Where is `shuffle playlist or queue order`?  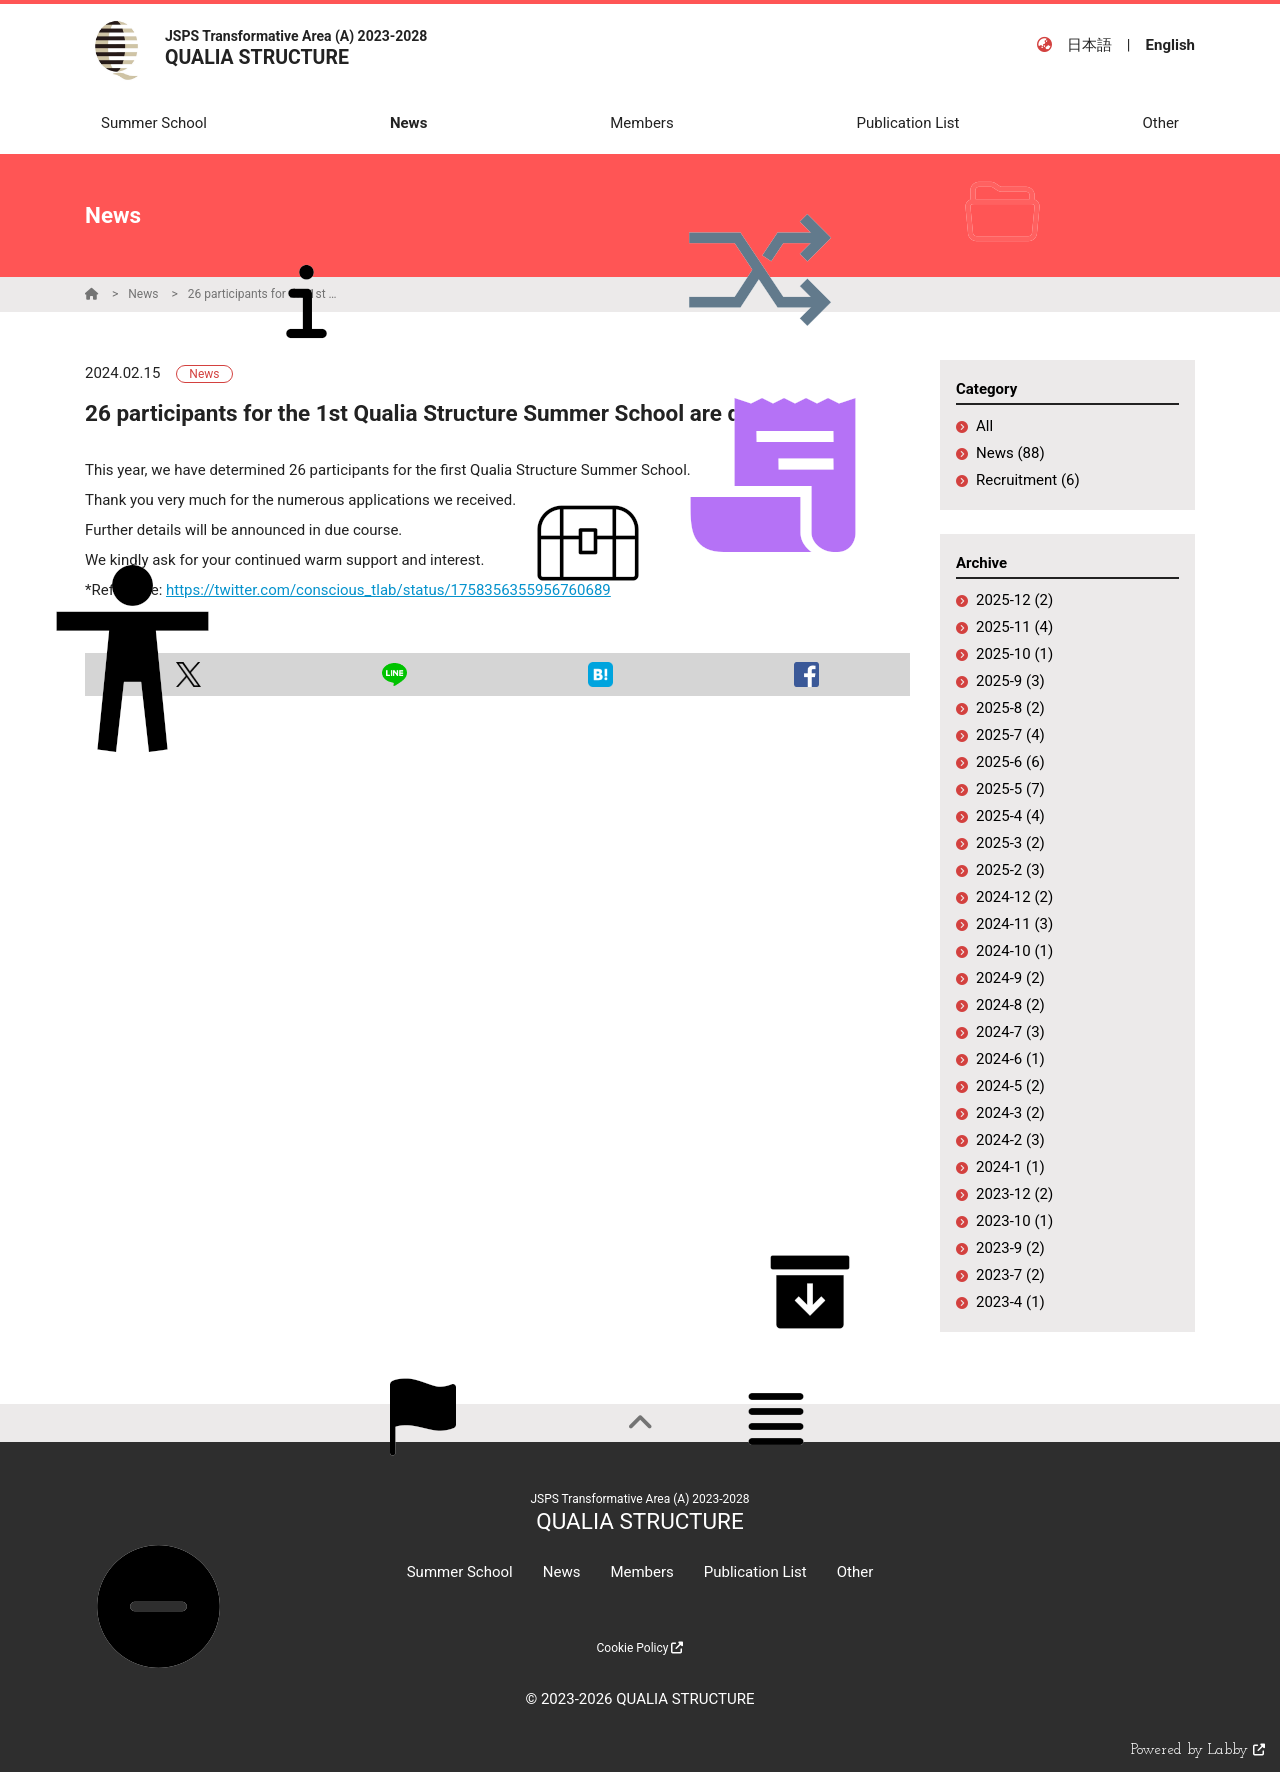 shuffle playlist or queue order is located at coordinates (759, 270).